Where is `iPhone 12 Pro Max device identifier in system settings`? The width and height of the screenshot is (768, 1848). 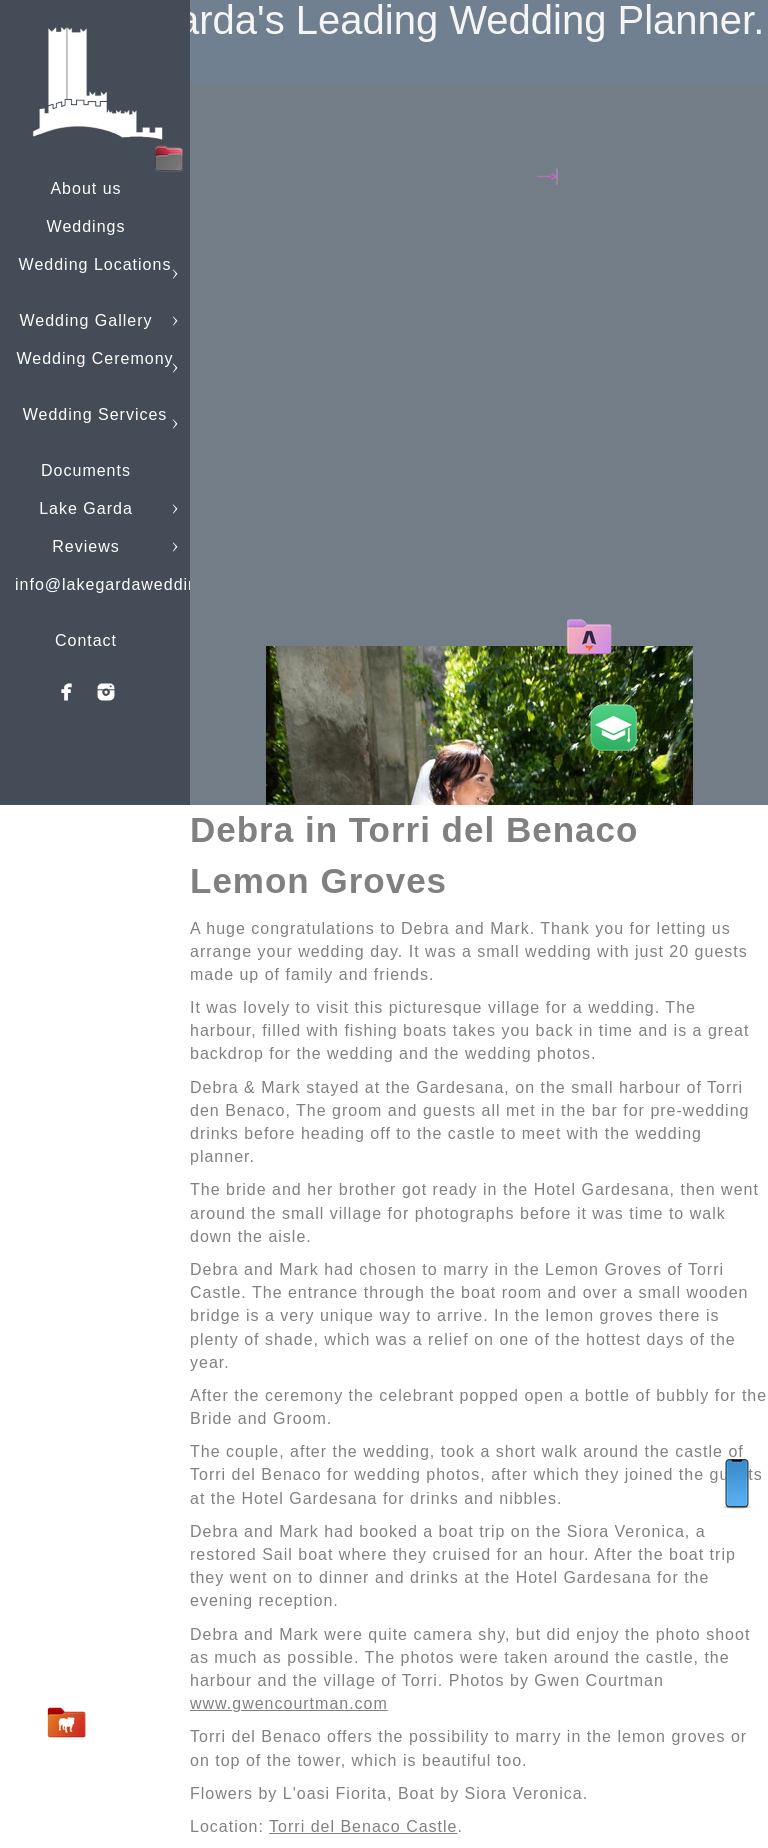 iPhone 12 Pro Max device identifier in system settings is located at coordinates (737, 1484).